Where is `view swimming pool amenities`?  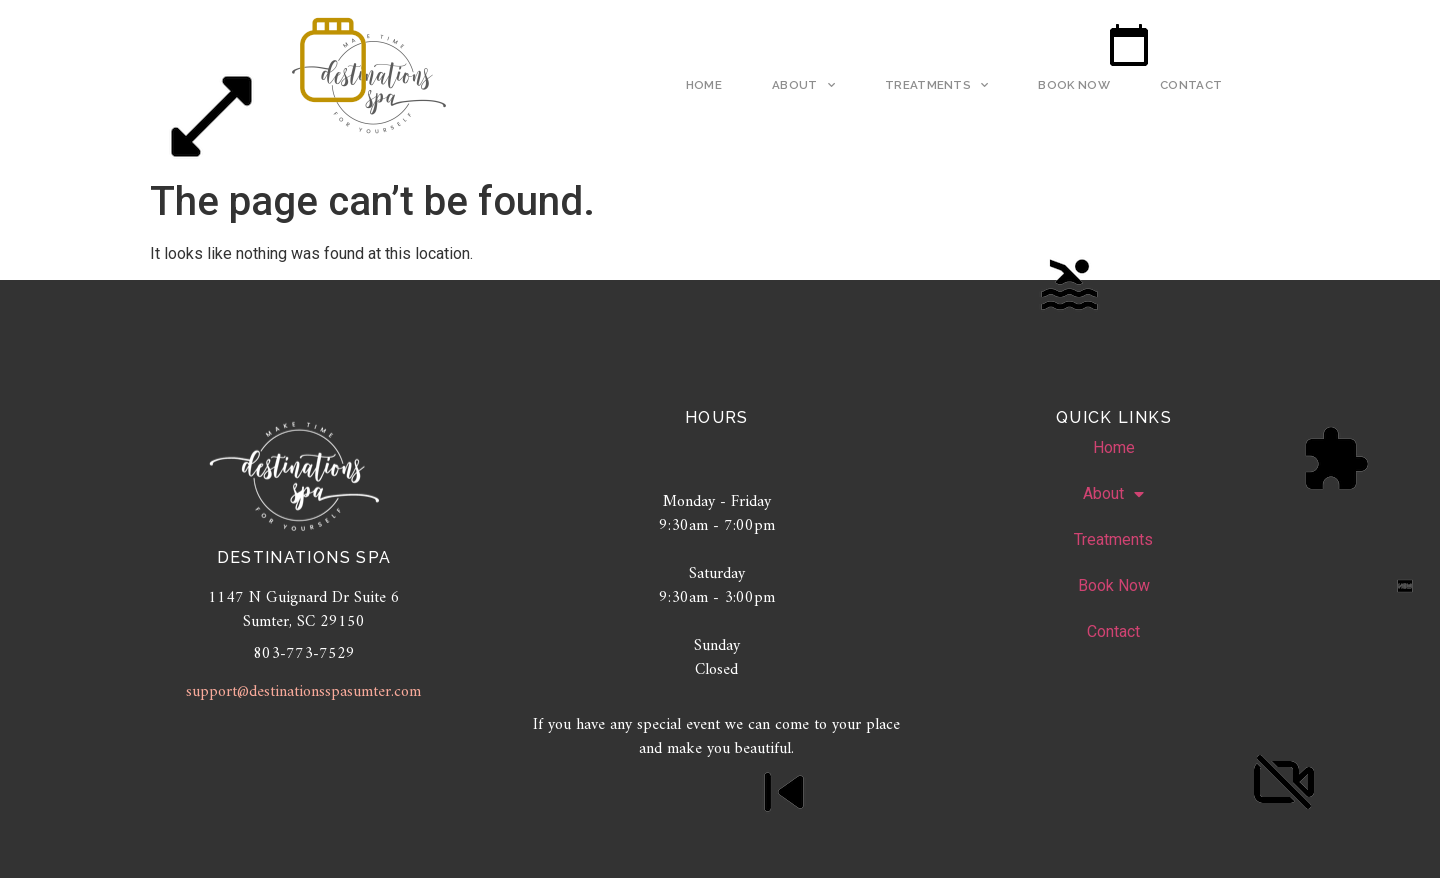 view swimming pool amenities is located at coordinates (1069, 284).